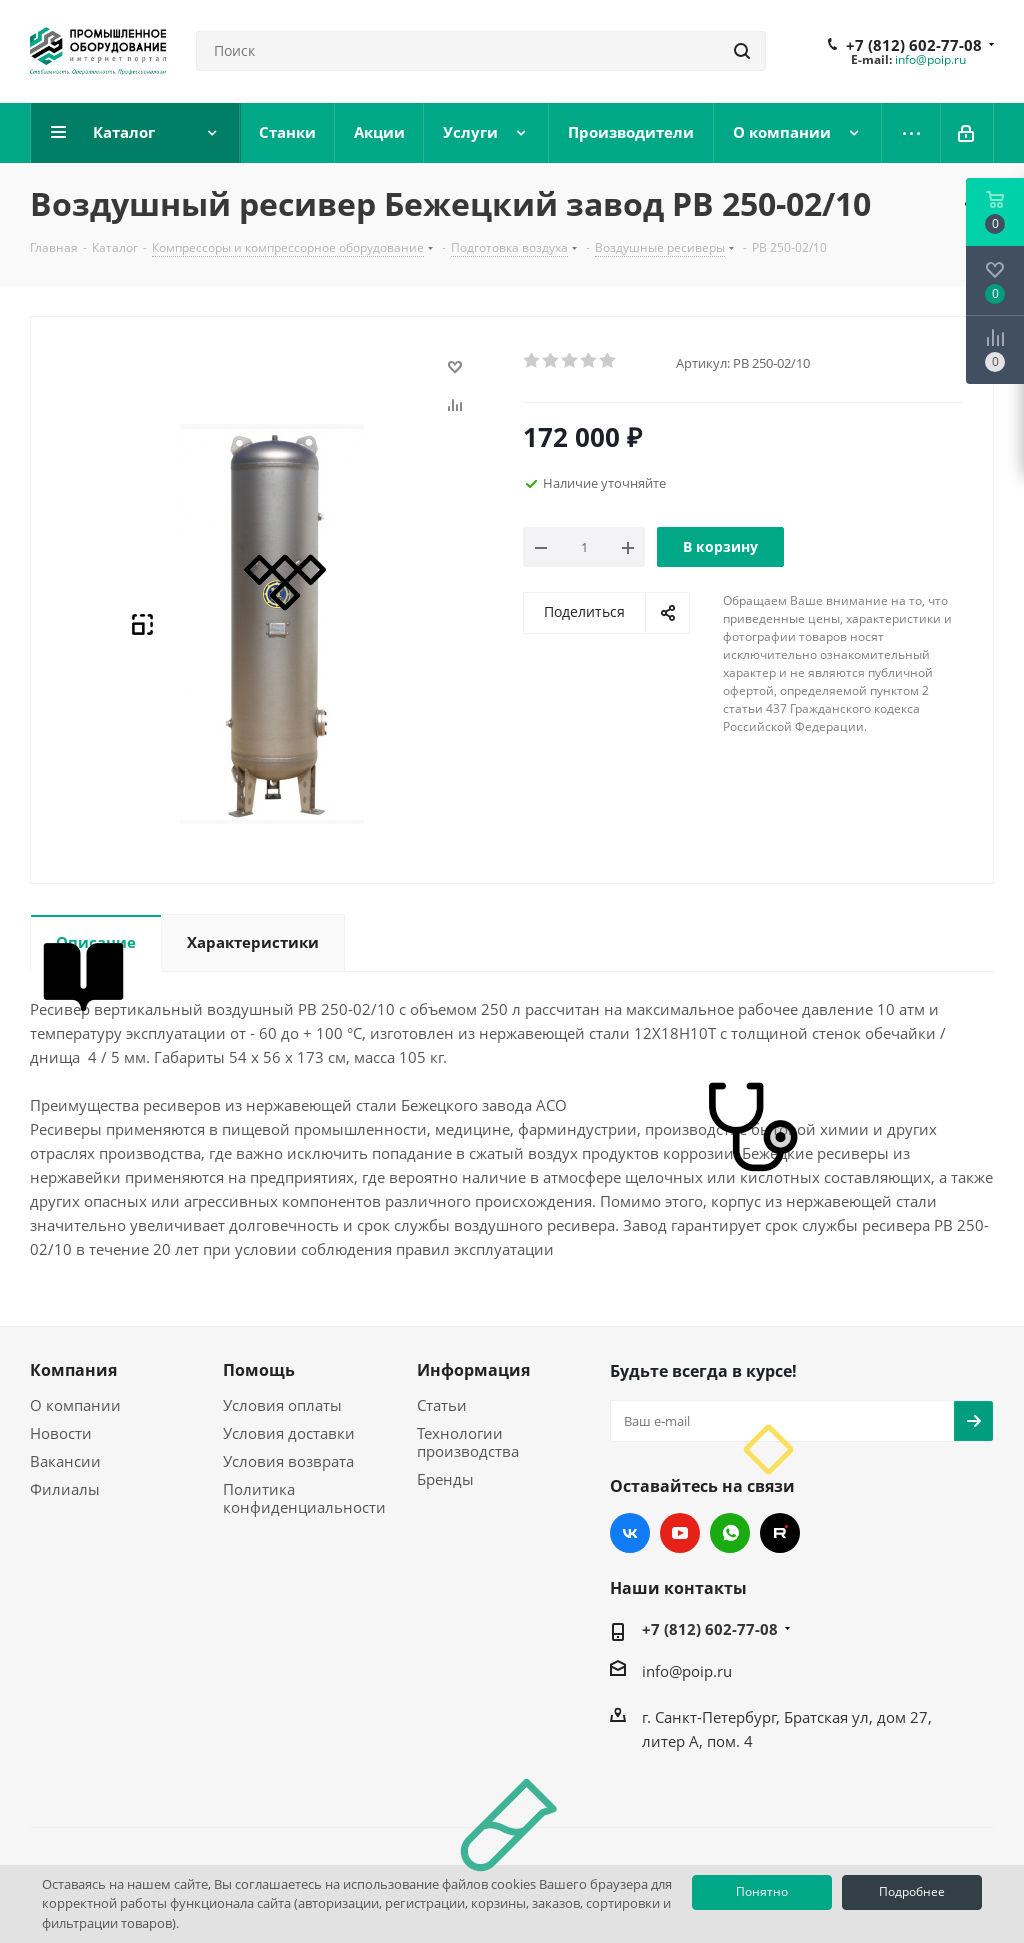 The image size is (1024, 1943). What do you see at coordinates (285, 580) in the screenshot?
I see `open tidal music streaming app` at bounding box center [285, 580].